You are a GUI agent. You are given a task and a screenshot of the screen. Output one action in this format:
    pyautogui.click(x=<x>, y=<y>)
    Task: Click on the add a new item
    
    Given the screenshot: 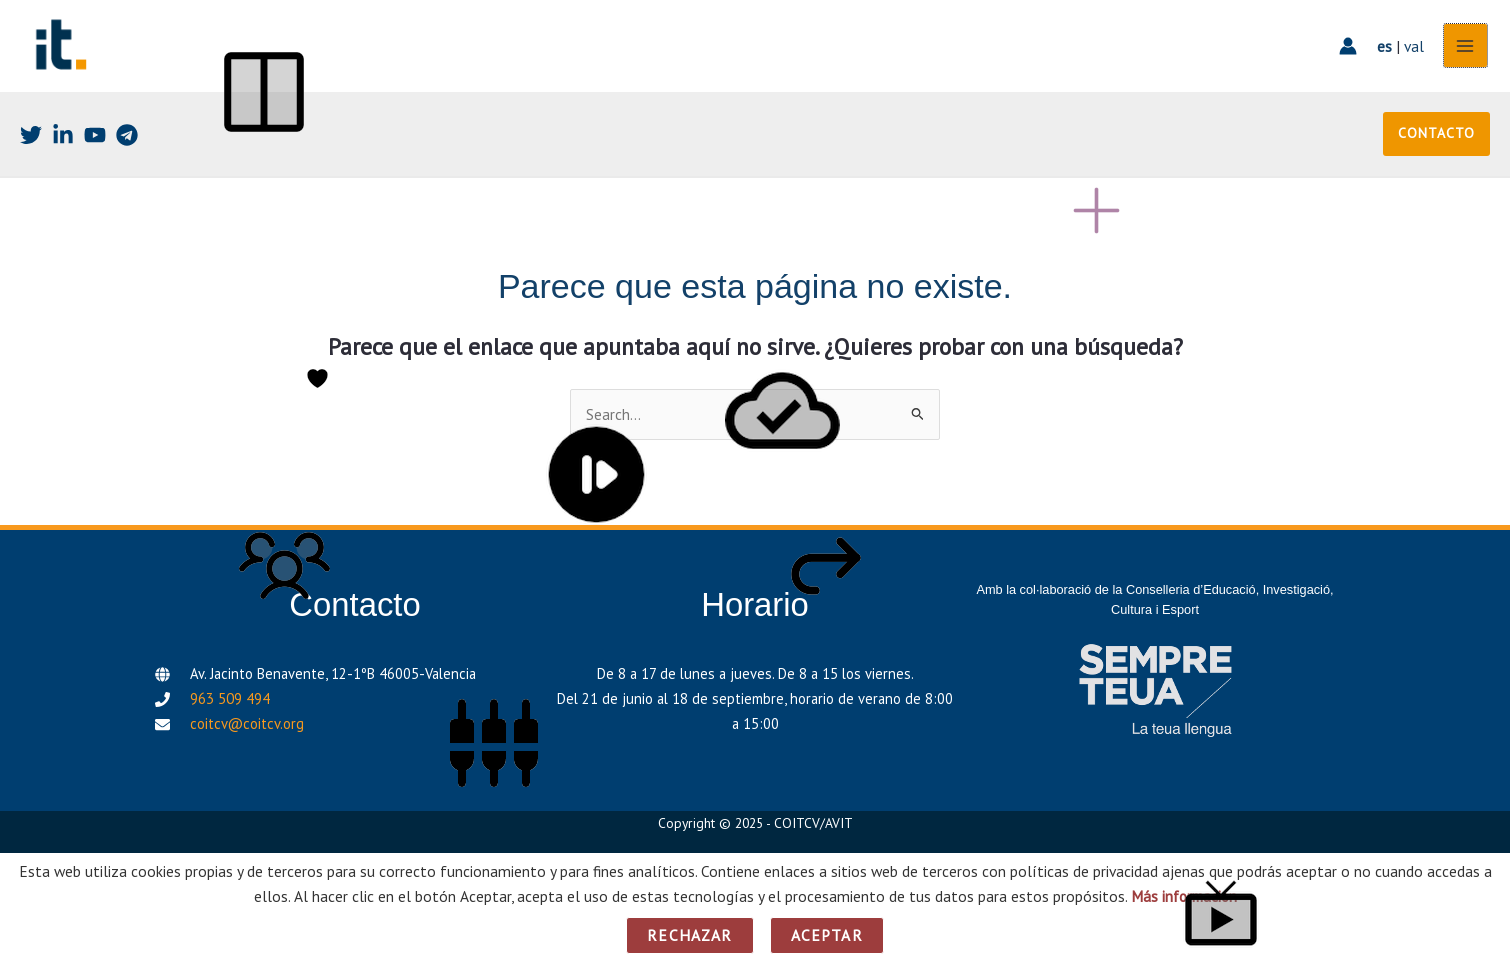 What is the action you would take?
    pyautogui.click(x=1096, y=210)
    